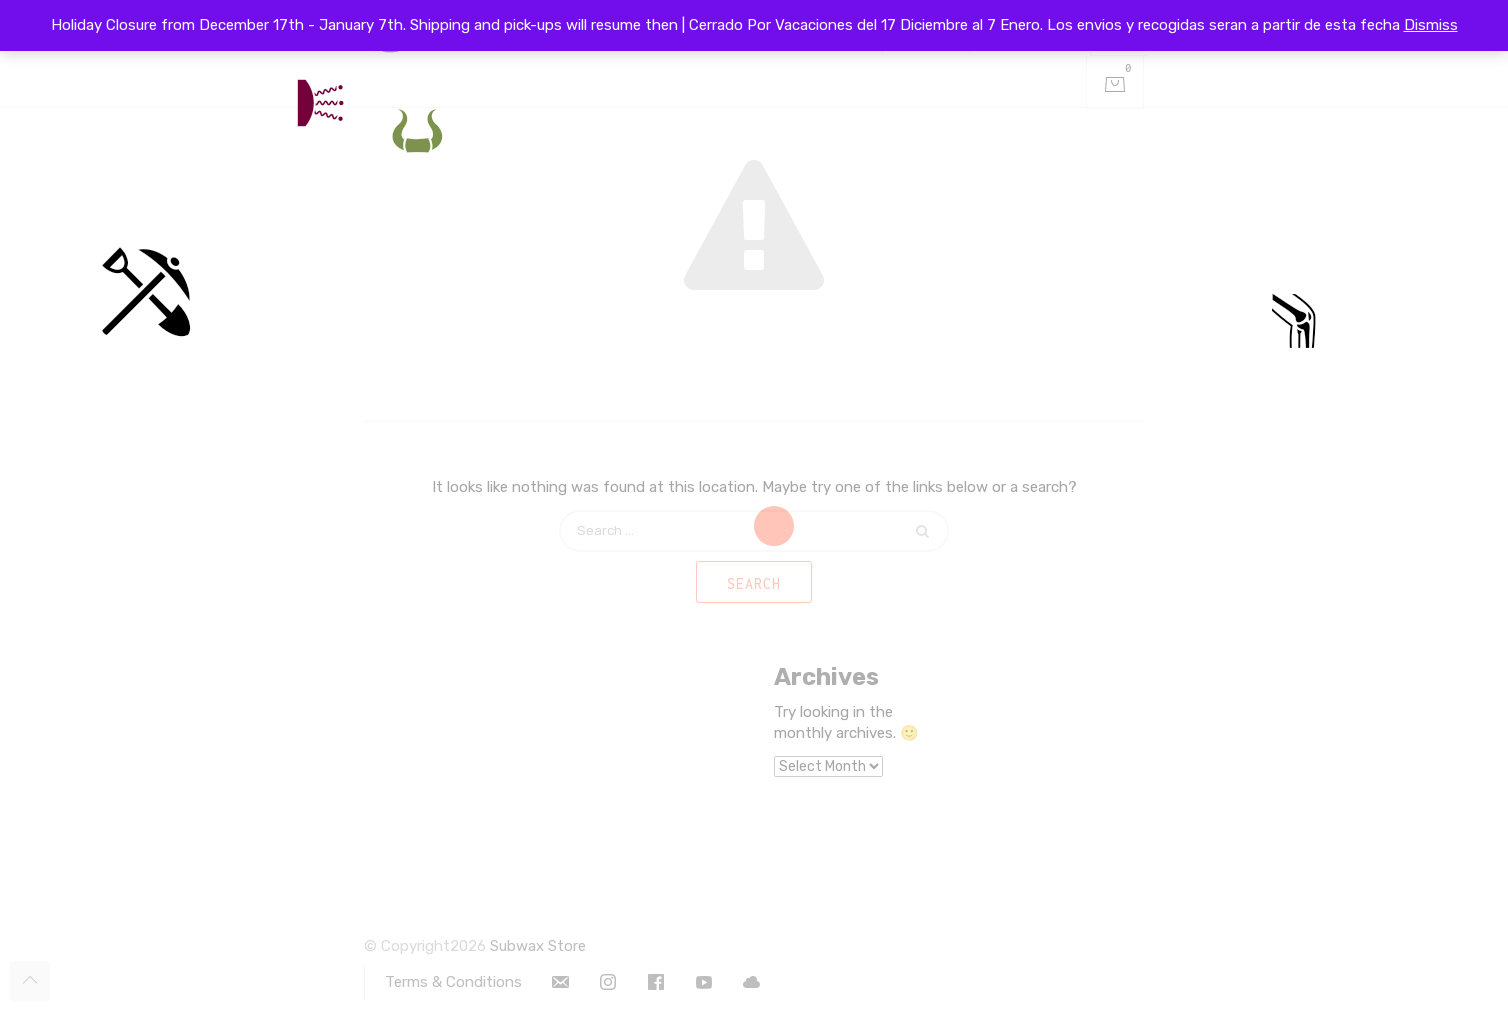 The image size is (1508, 1011). I want to click on indicates radiation or radioactive hazard warning, so click(321, 103).